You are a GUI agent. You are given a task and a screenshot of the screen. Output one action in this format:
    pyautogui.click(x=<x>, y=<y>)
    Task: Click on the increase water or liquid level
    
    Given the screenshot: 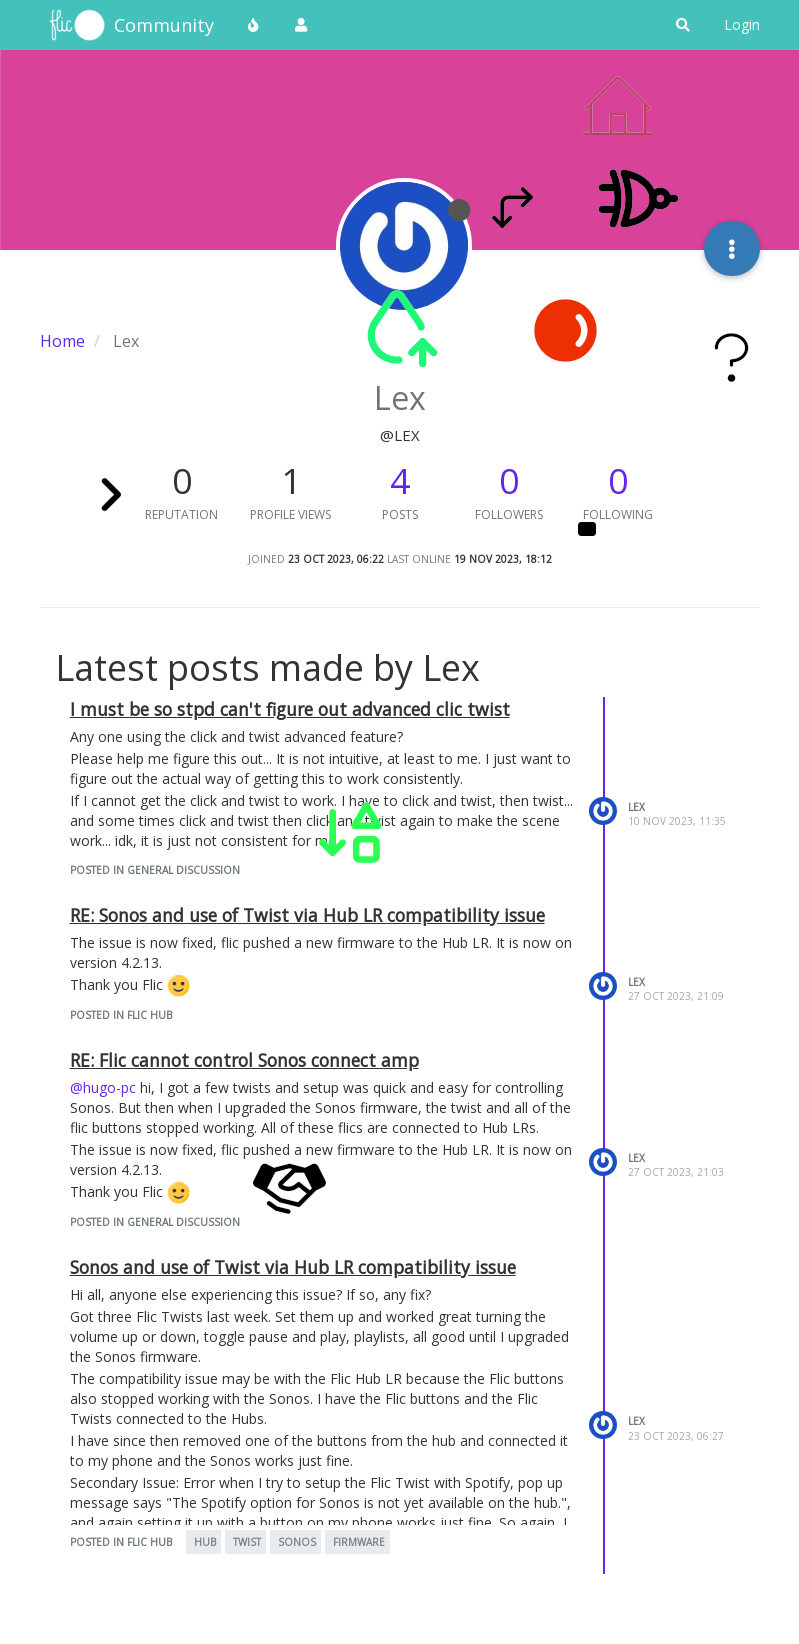 What is the action you would take?
    pyautogui.click(x=397, y=327)
    